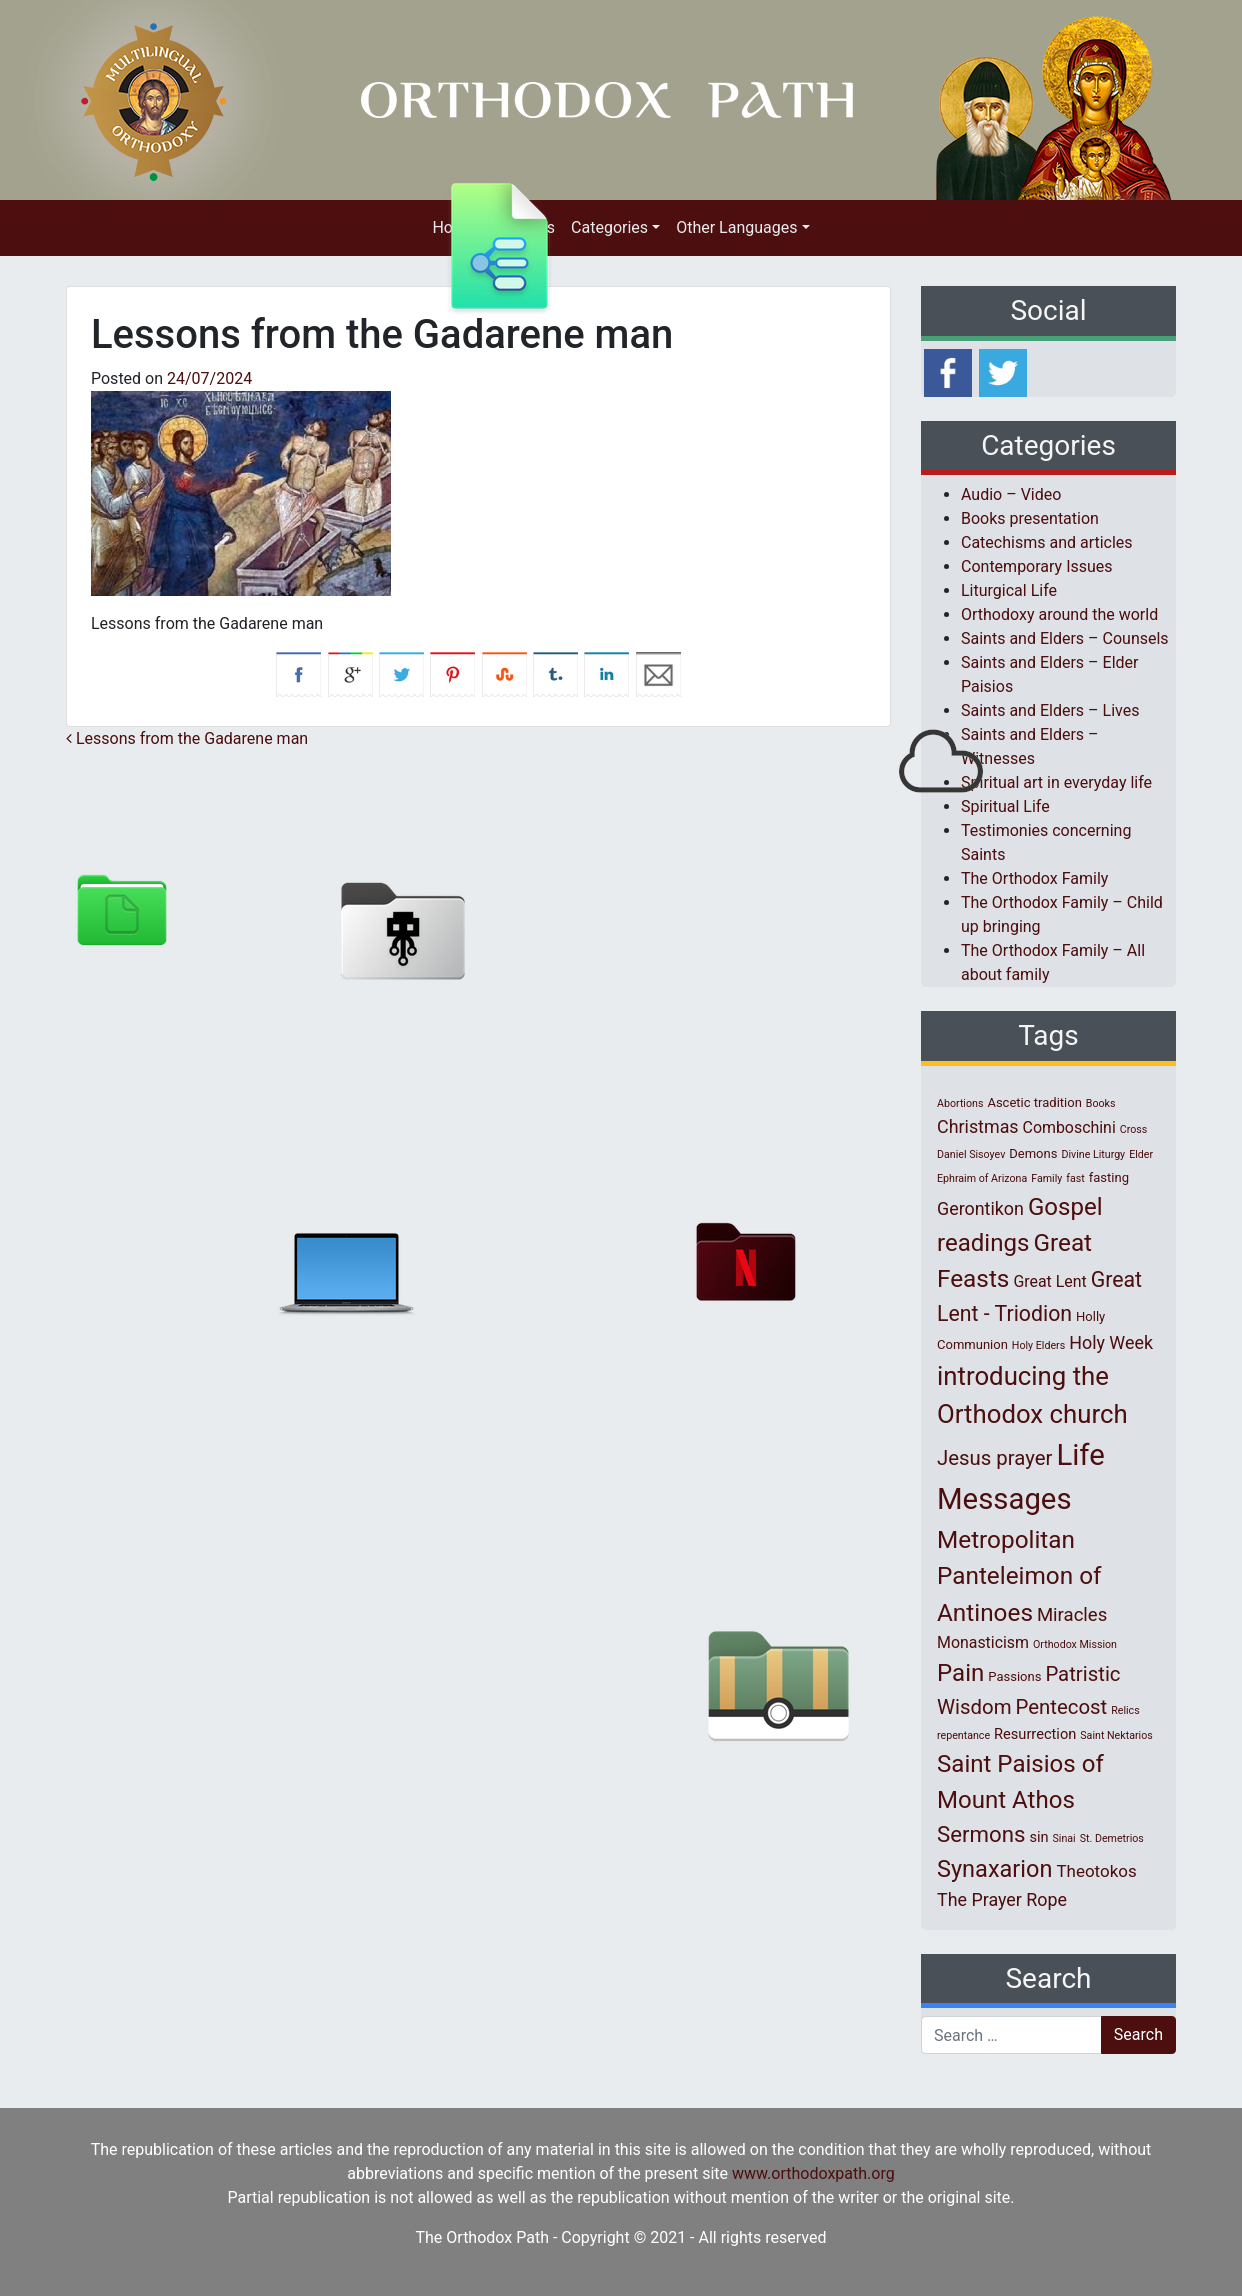  Describe the element at coordinates (122, 910) in the screenshot. I see `open documents folder` at that location.